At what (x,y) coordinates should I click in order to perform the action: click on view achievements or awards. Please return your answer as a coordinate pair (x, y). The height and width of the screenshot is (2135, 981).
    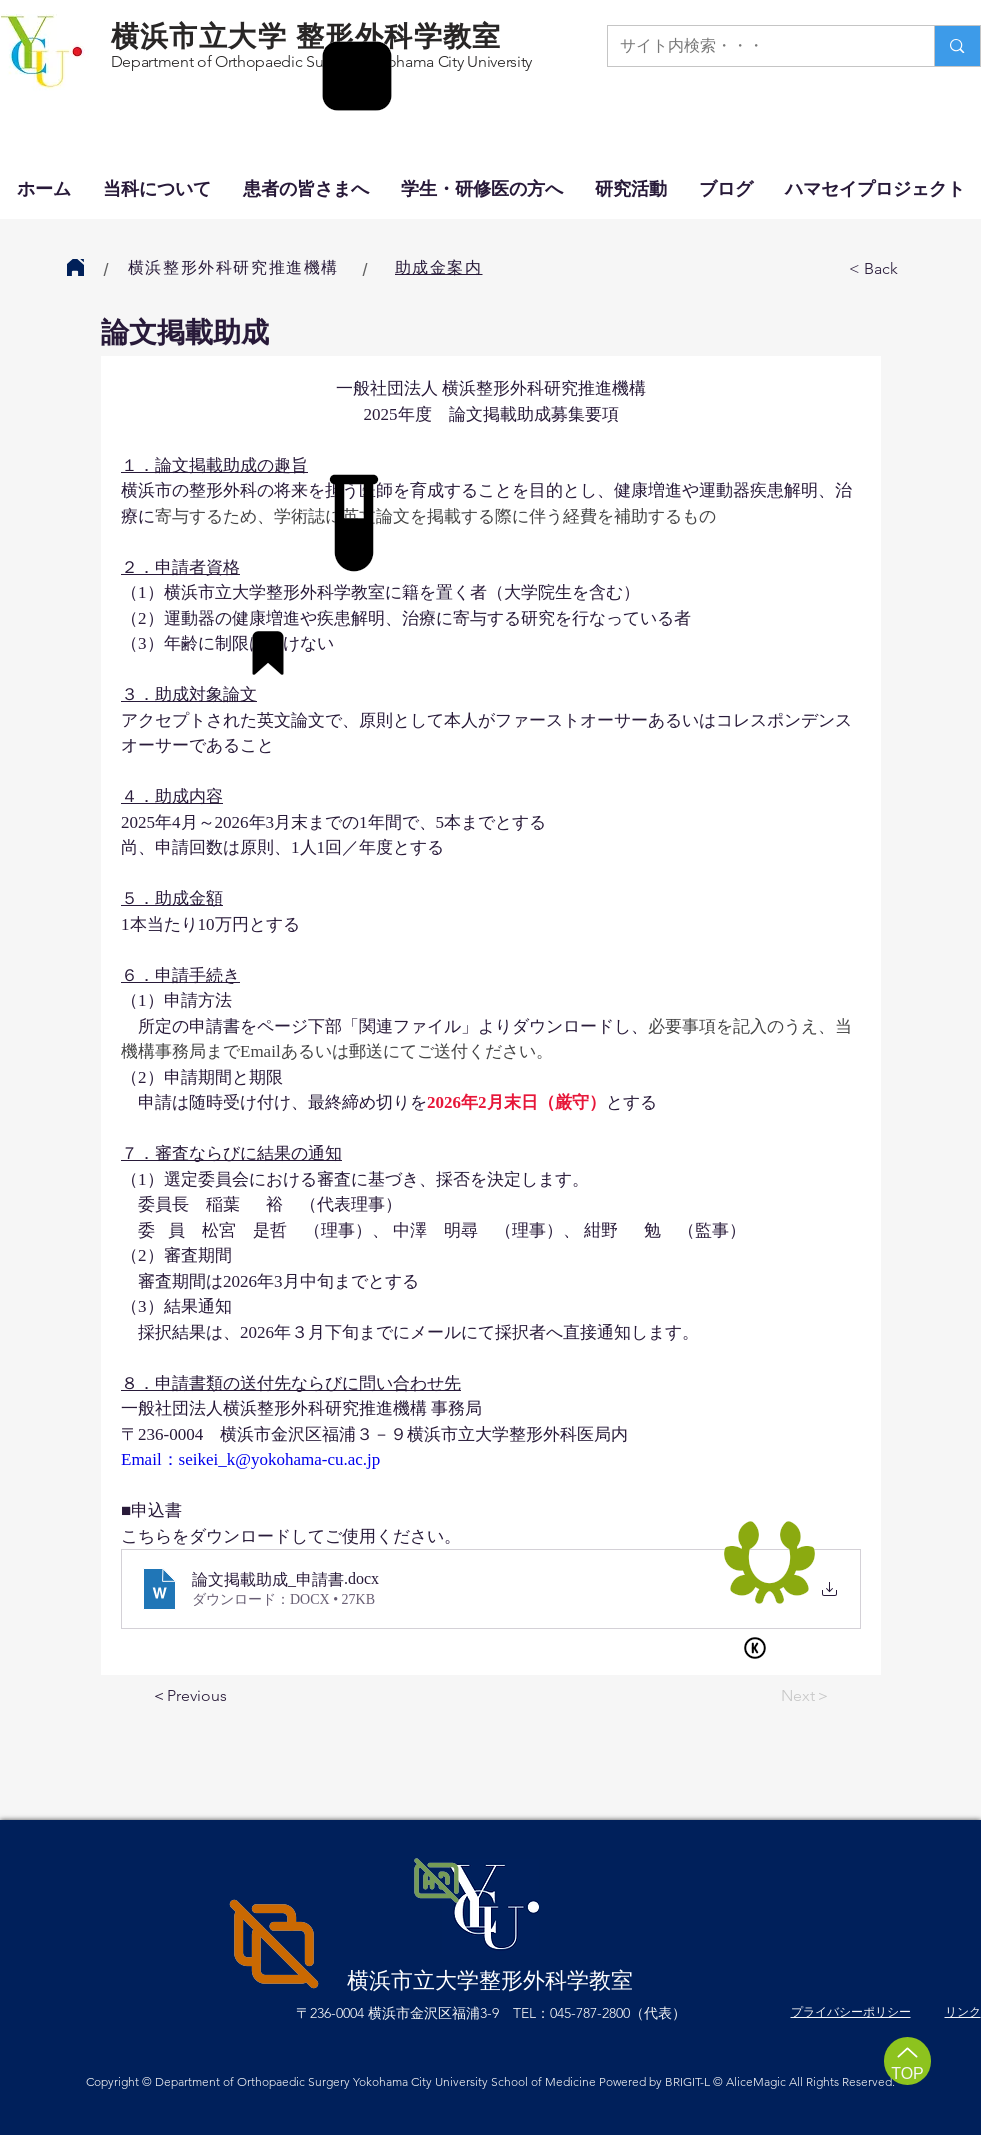
    Looking at the image, I should click on (769, 1562).